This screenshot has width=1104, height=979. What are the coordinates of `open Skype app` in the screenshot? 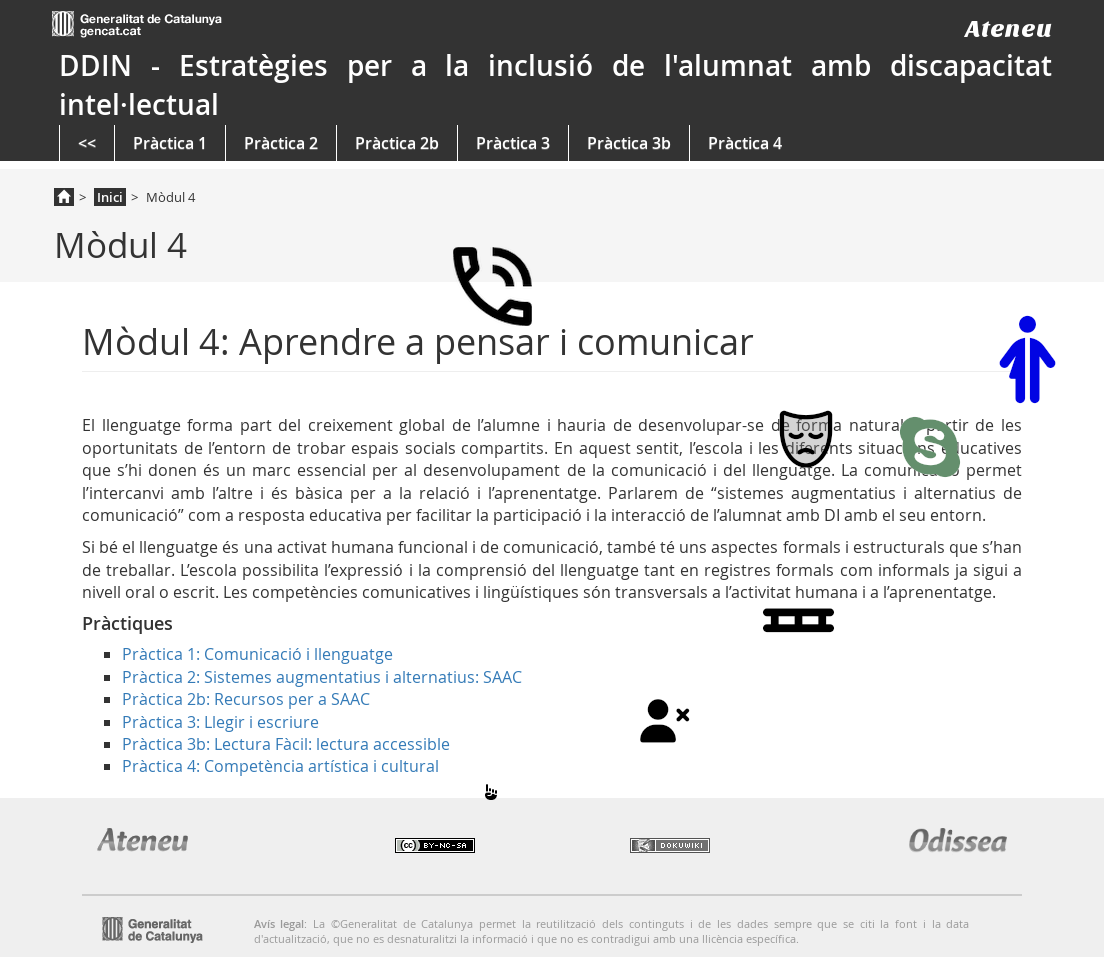 It's located at (930, 447).